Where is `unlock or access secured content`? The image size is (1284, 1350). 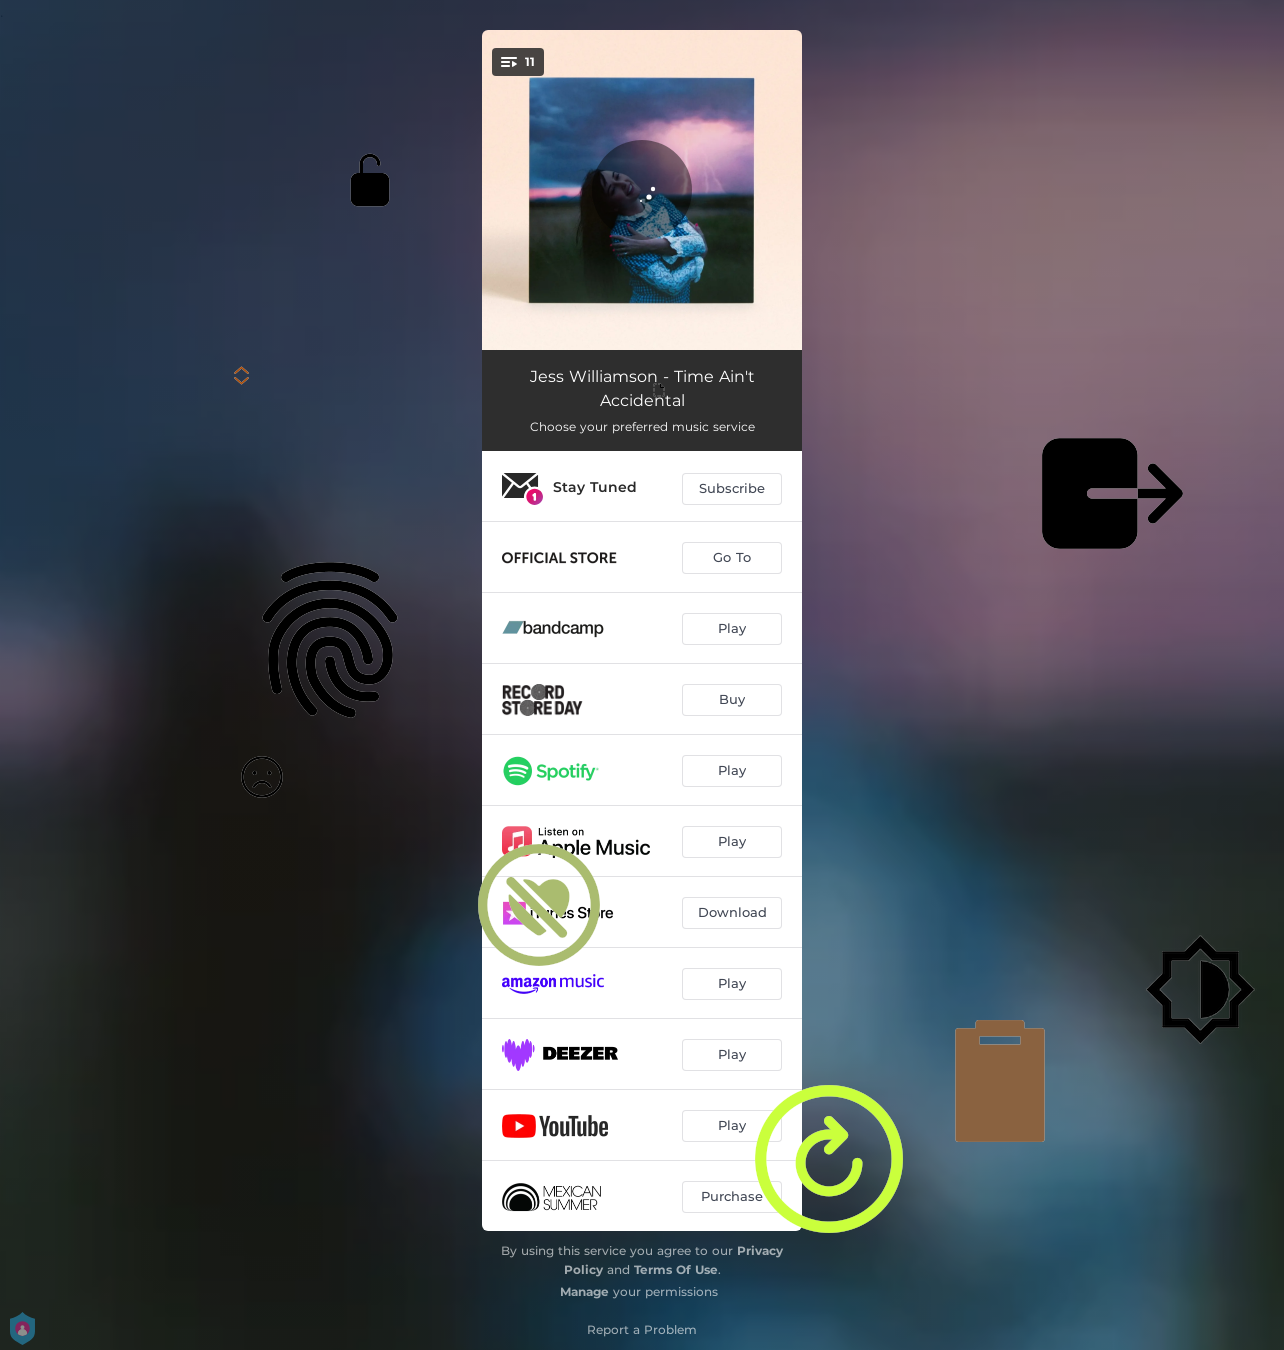
unlock or access secured content is located at coordinates (370, 180).